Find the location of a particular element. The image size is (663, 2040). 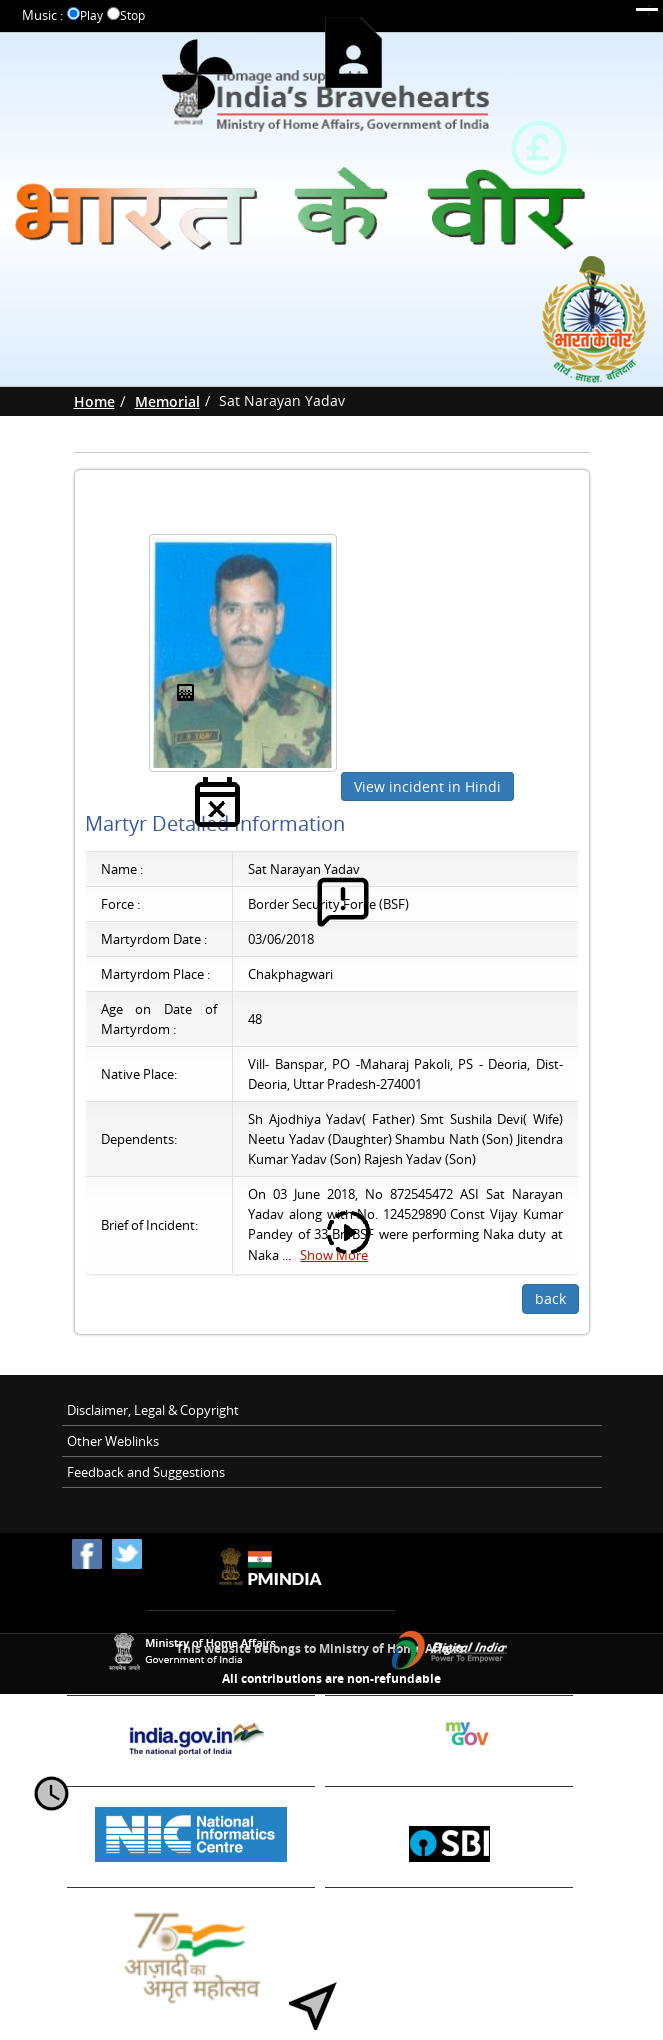

access toys or games section is located at coordinates (197, 74).